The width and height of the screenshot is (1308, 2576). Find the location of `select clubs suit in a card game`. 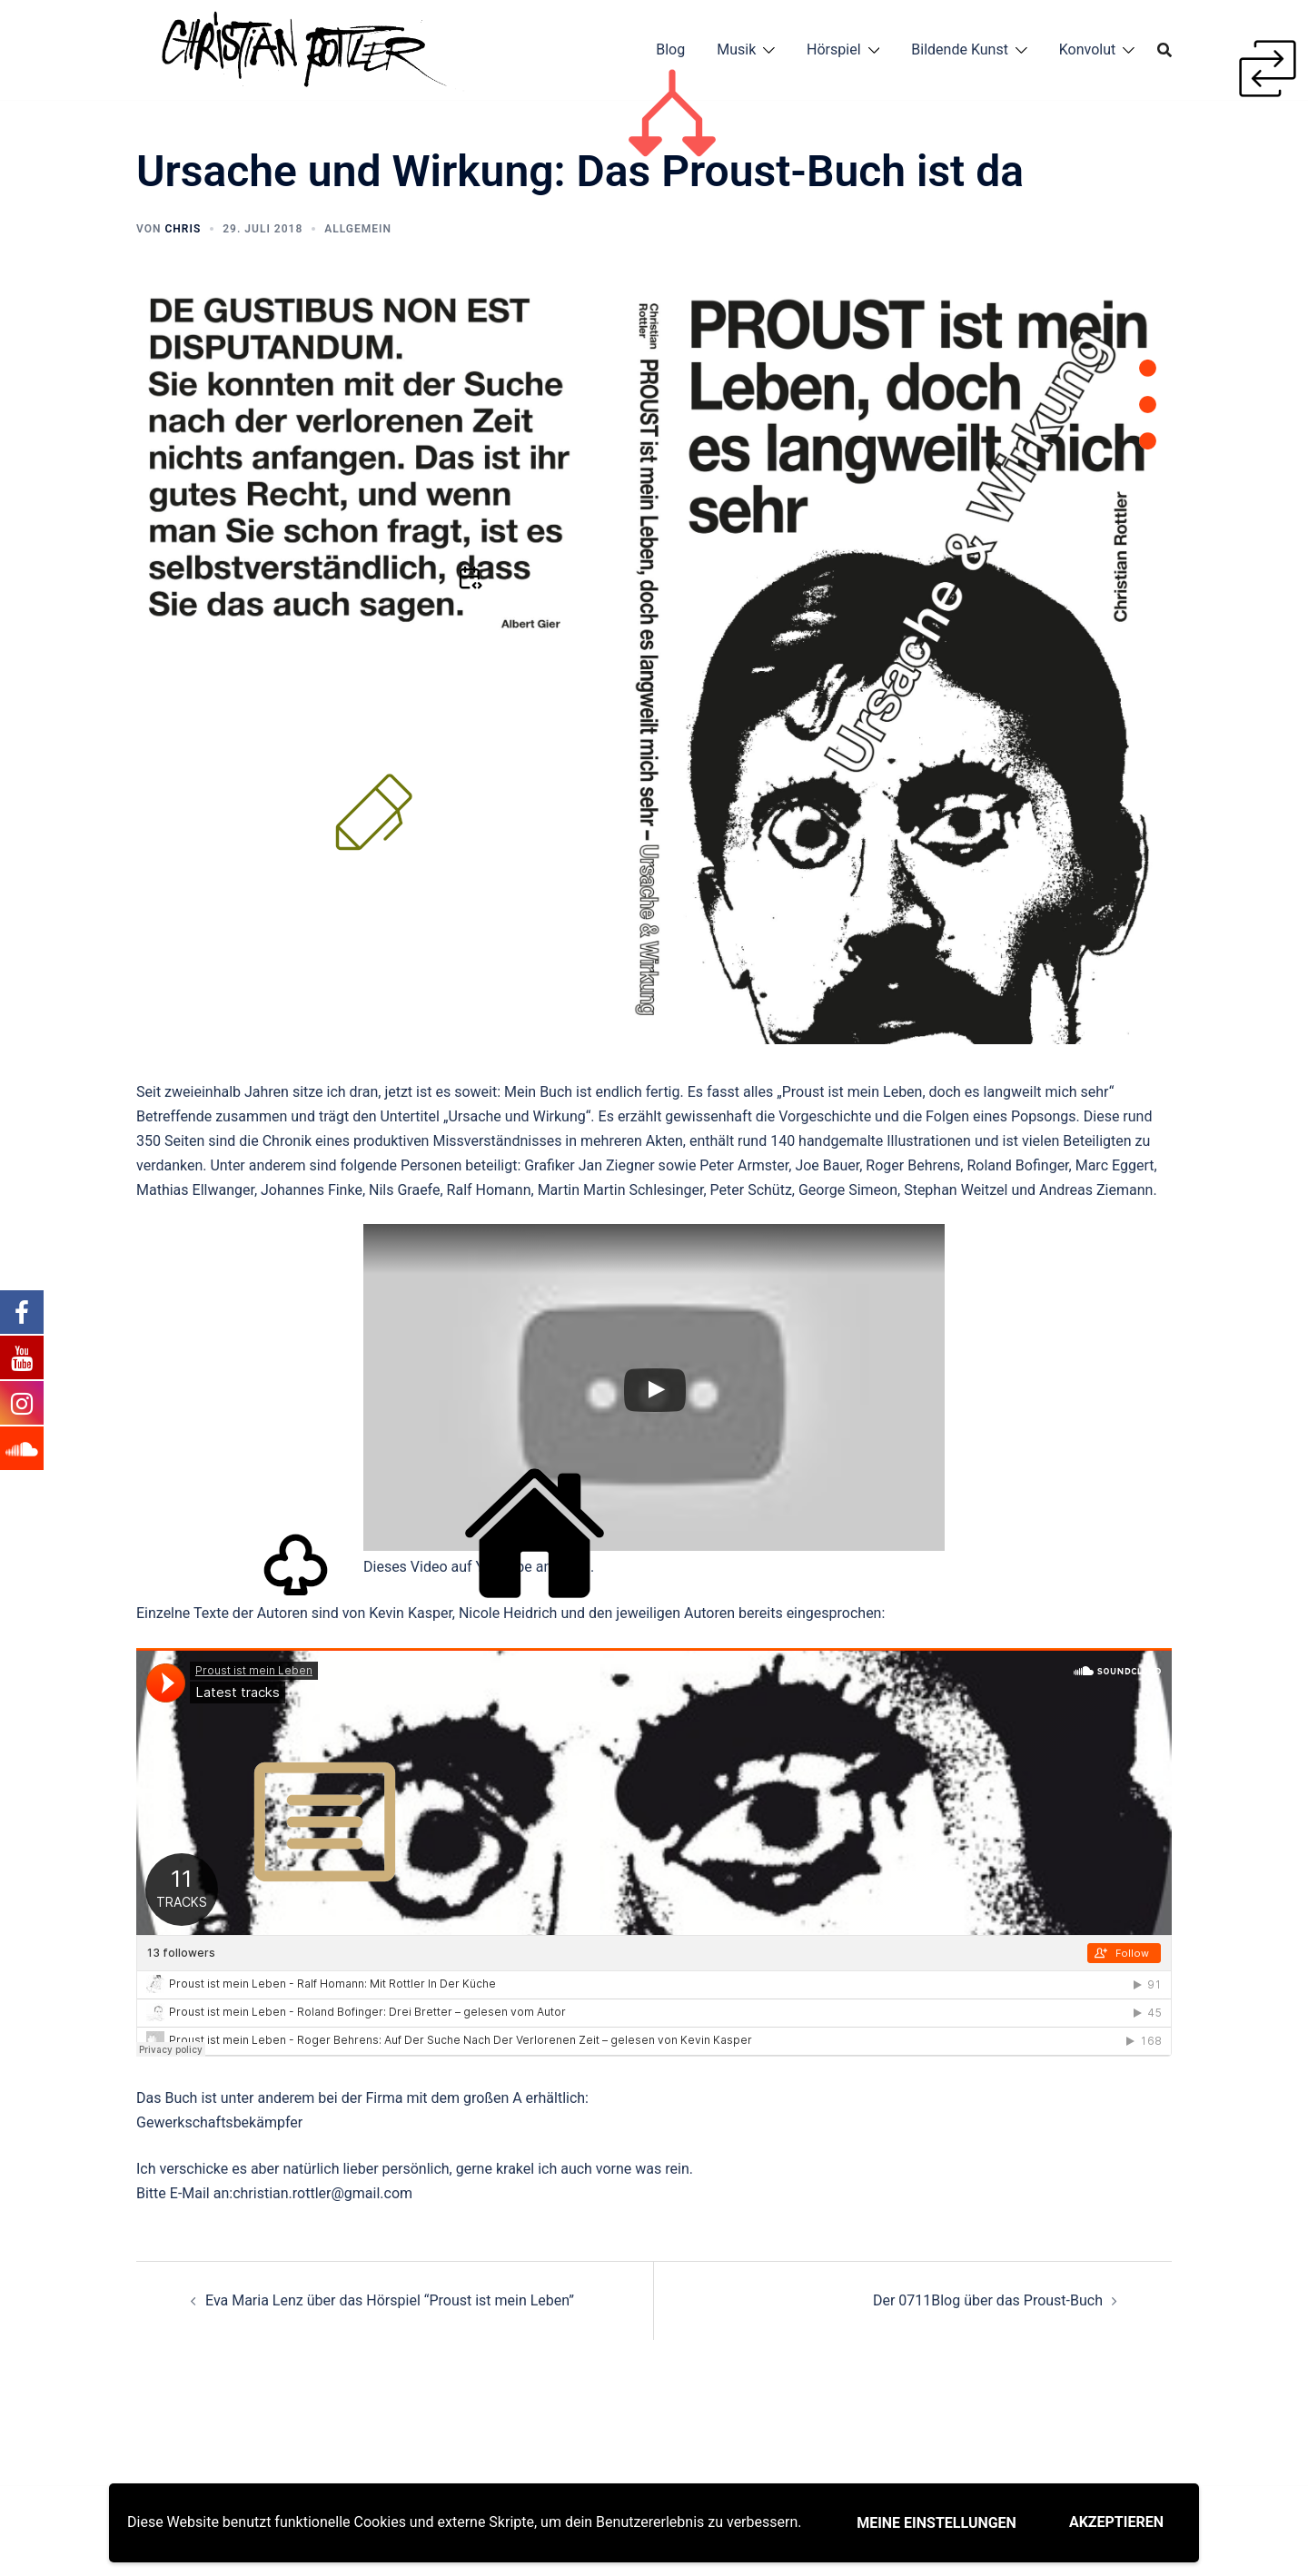

select clubs suit in a card game is located at coordinates (295, 1565).